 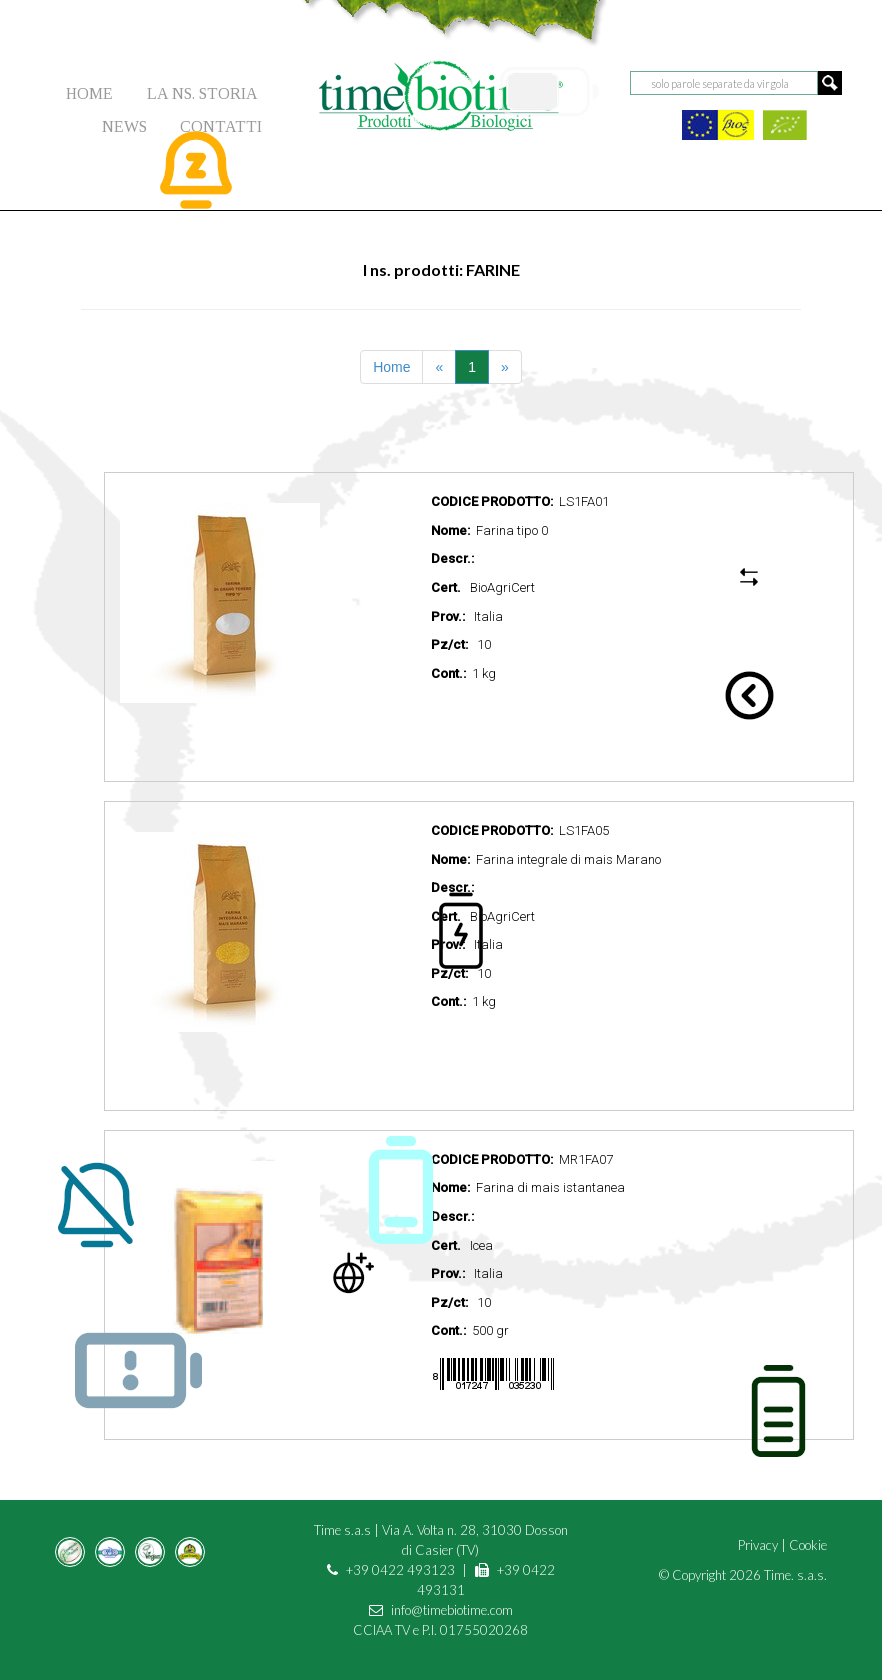 What do you see at coordinates (97, 1205) in the screenshot?
I see `mute notifications` at bounding box center [97, 1205].